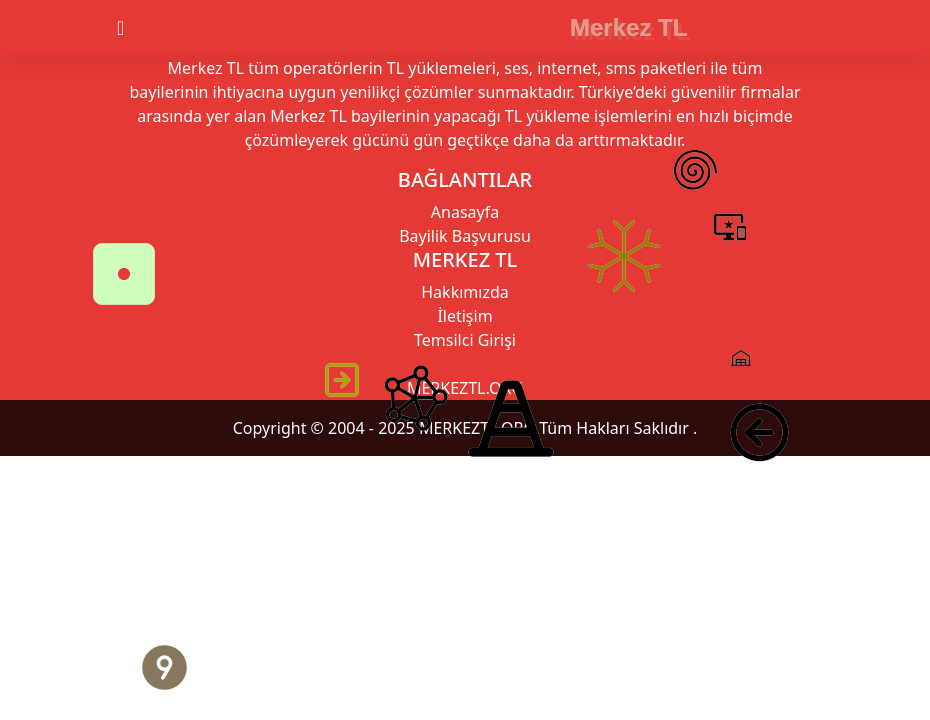 The height and width of the screenshot is (720, 930). I want to click on indicates item number nine in a list or sequence, so click(164, 667).